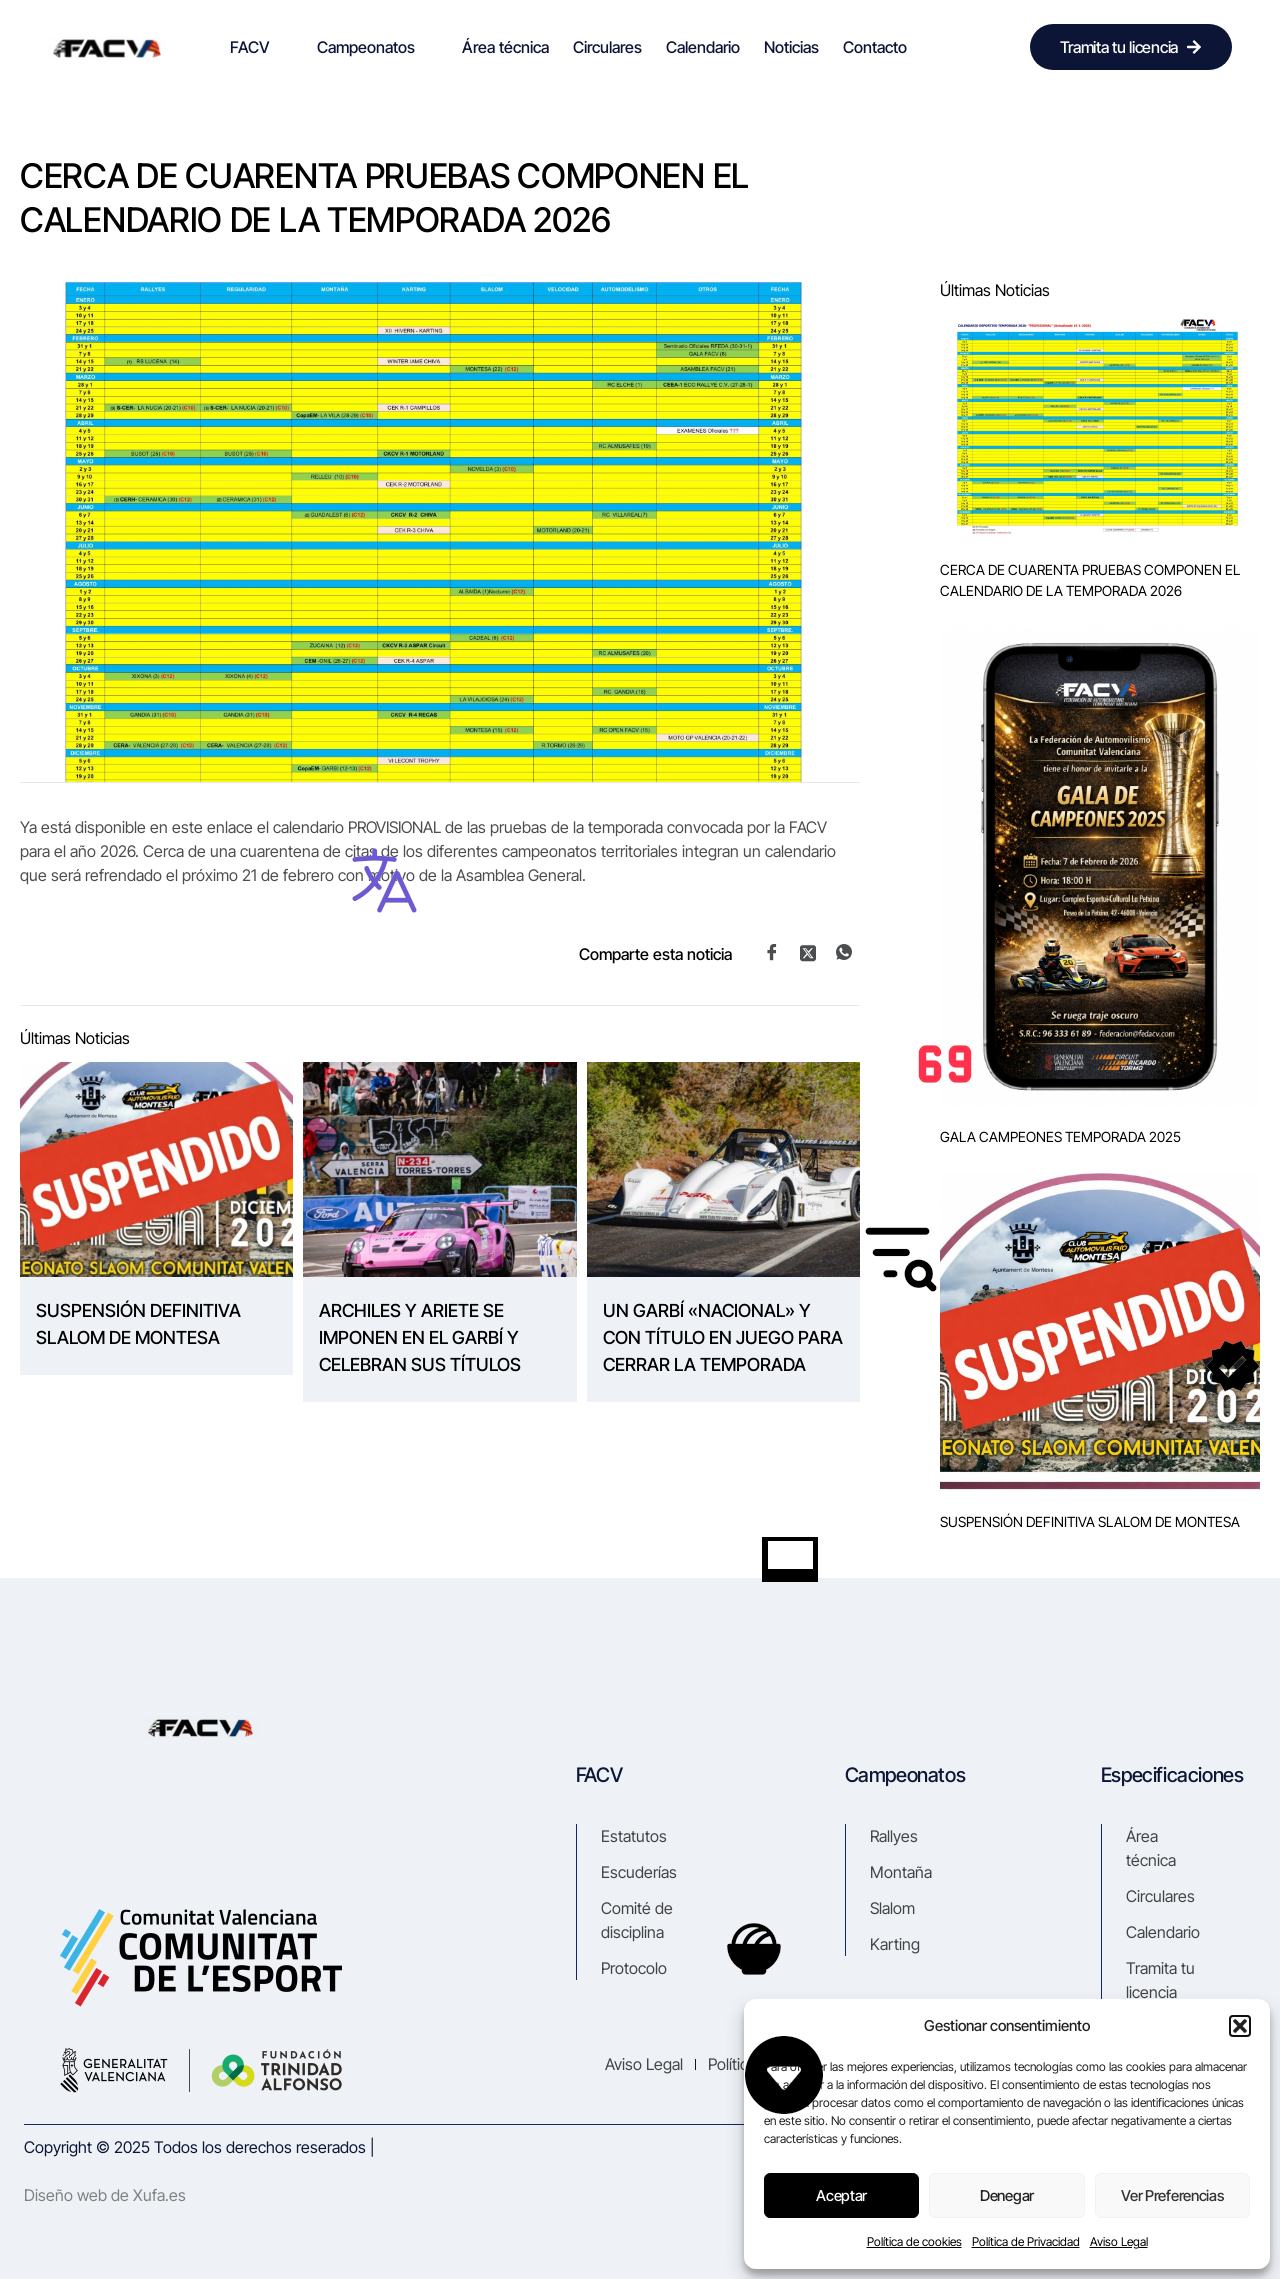 The width and height of the screenshot is (1280, 2279). I want to click on expand dropdown menu, so click(784, 2075).